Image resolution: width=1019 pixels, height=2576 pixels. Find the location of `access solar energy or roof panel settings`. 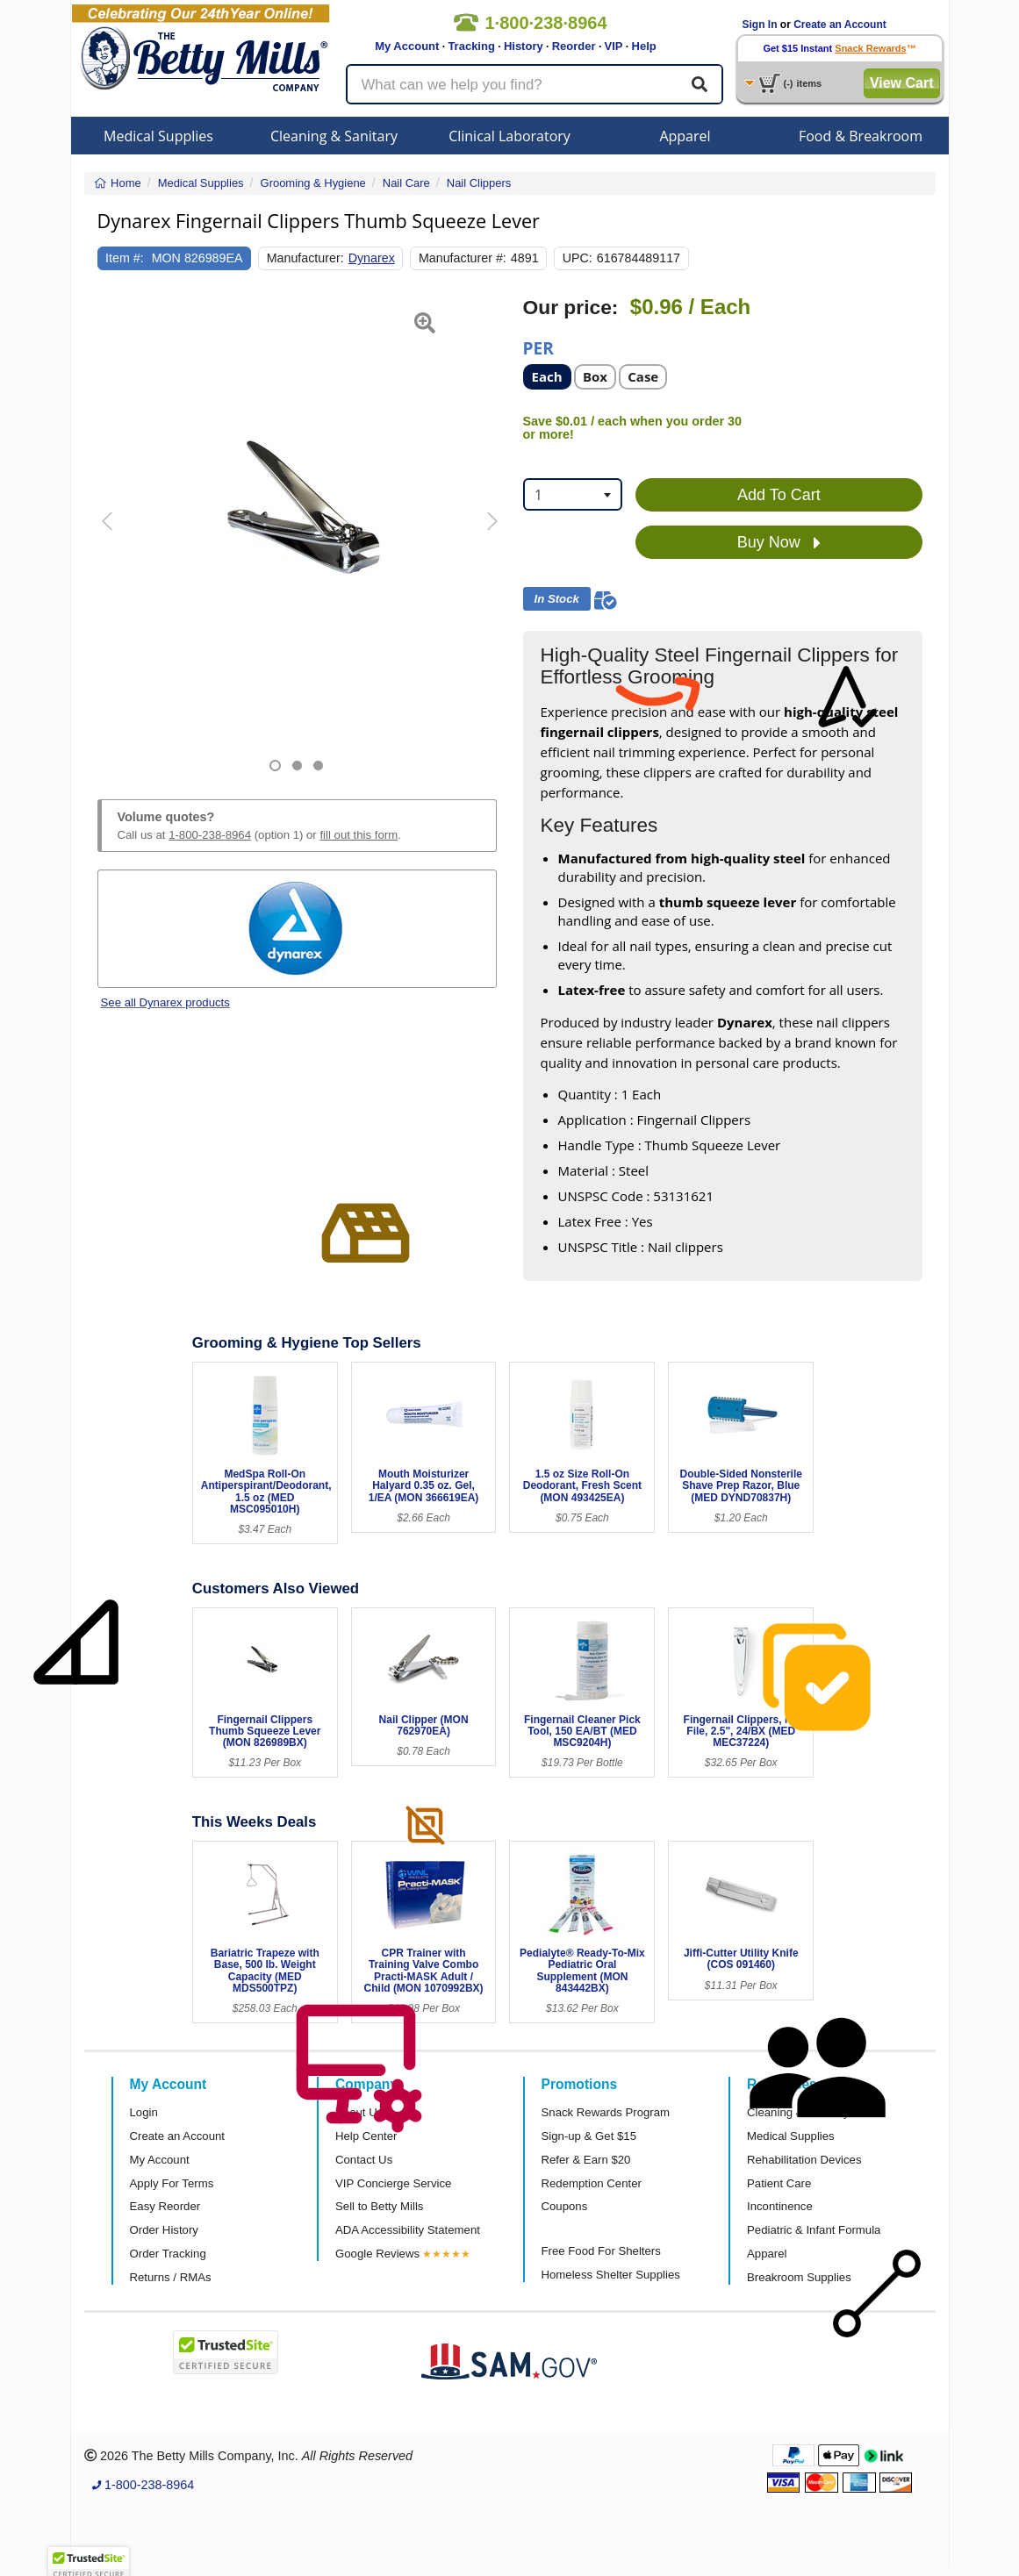

access solar energy or roof panel settings is located at coordinates (365, 1235).